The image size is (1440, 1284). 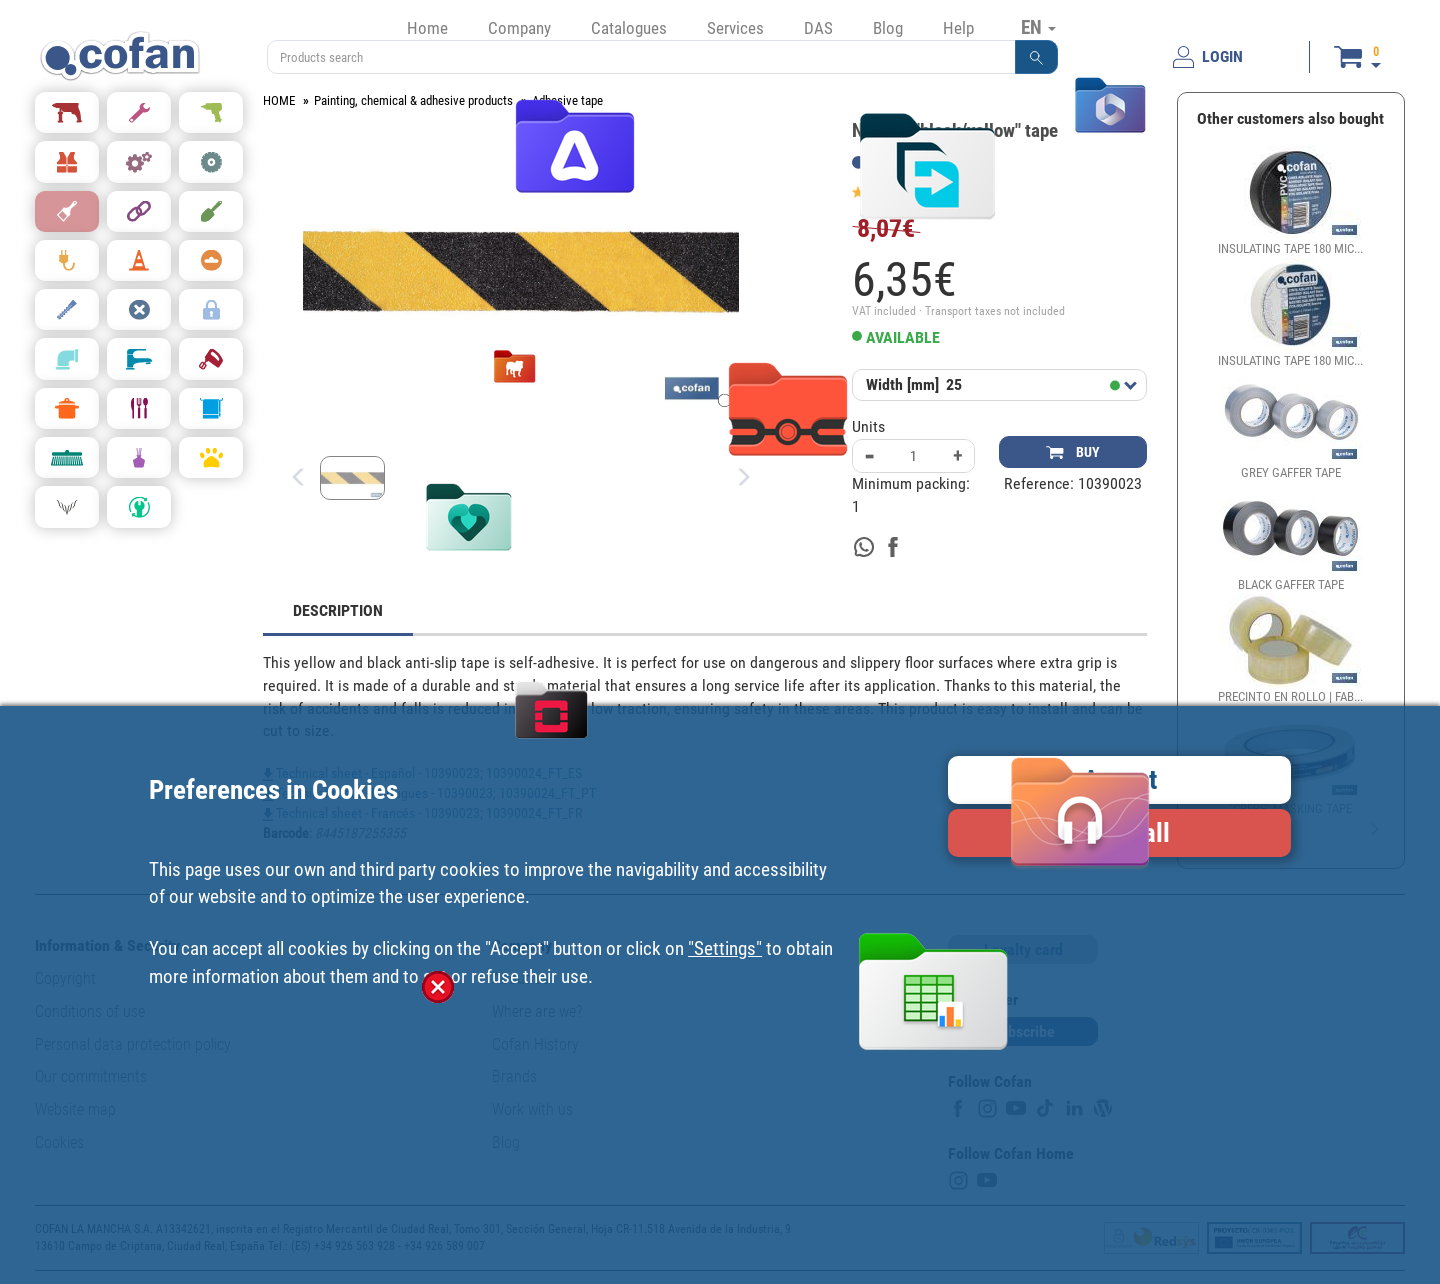 What do you see at coordinates (787, 412) in the screenshot?
I see `open folder containing cherish ball pokémon or event pokémon` at bounding box center [787, 412].